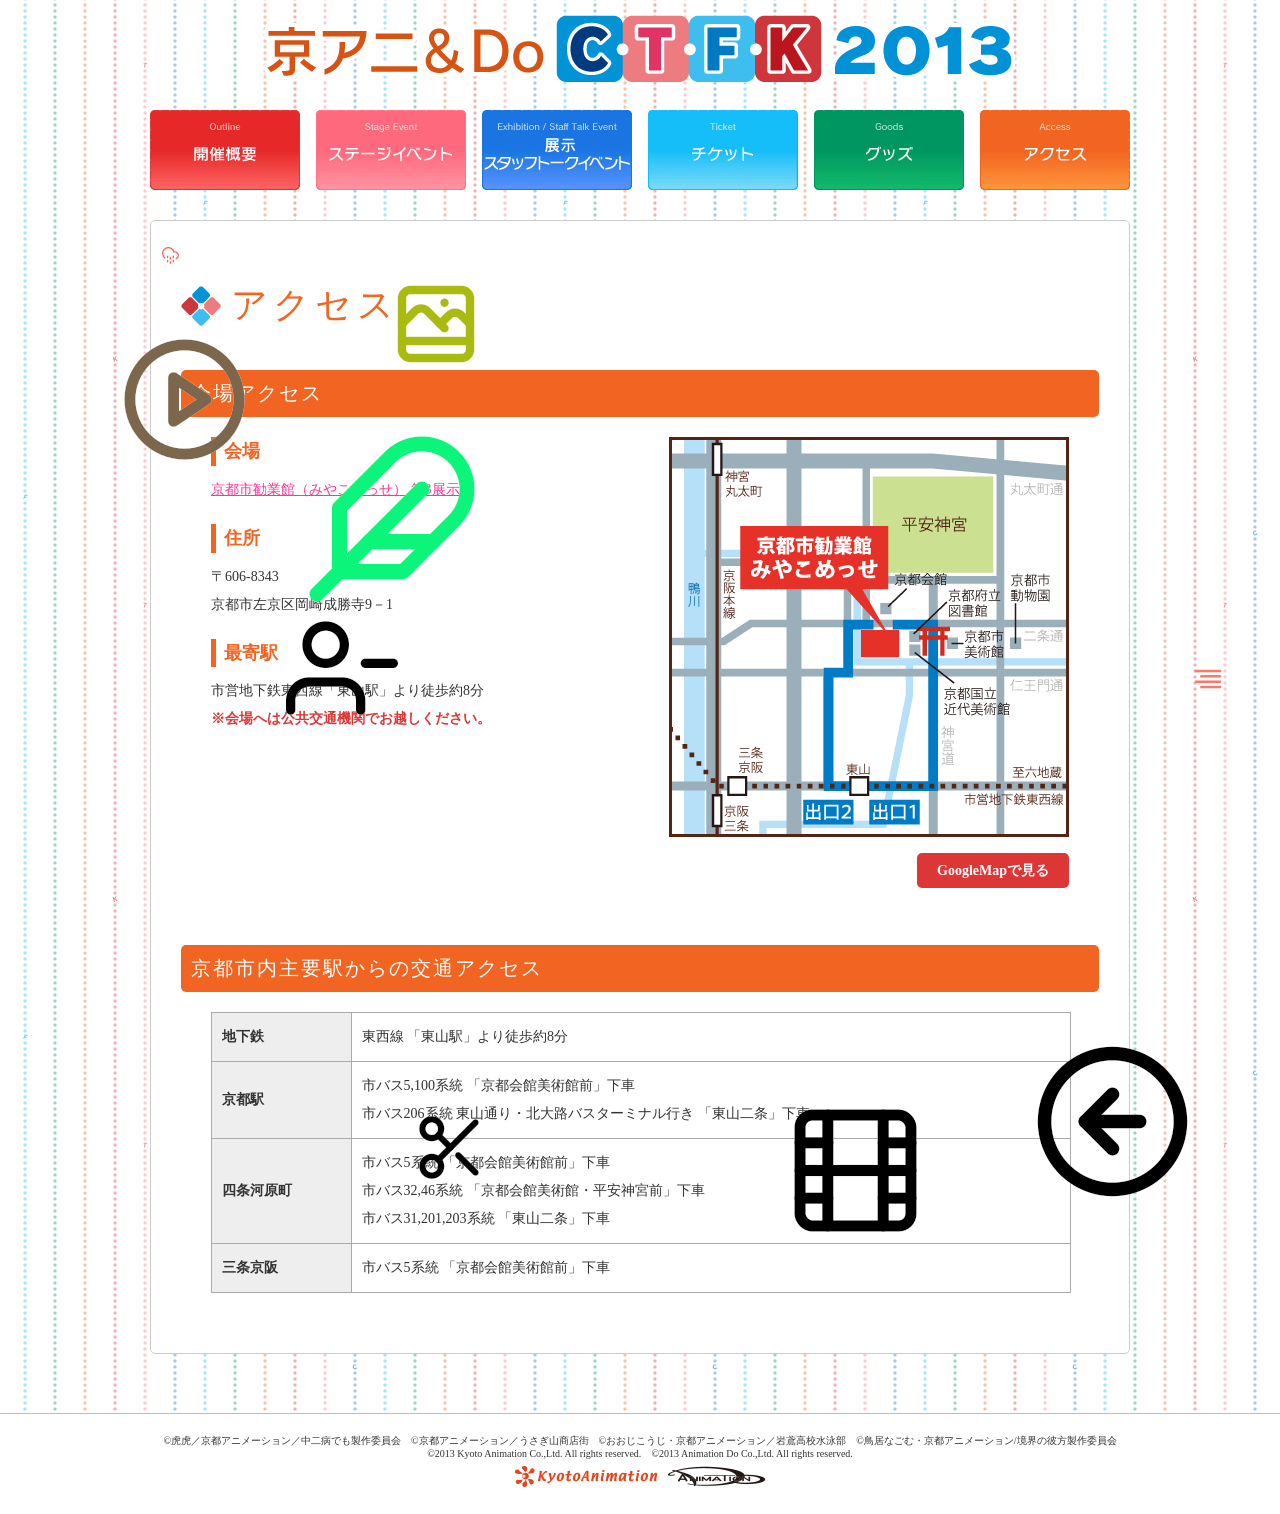  I want to click on compose a new message or note, so click(392, 519).